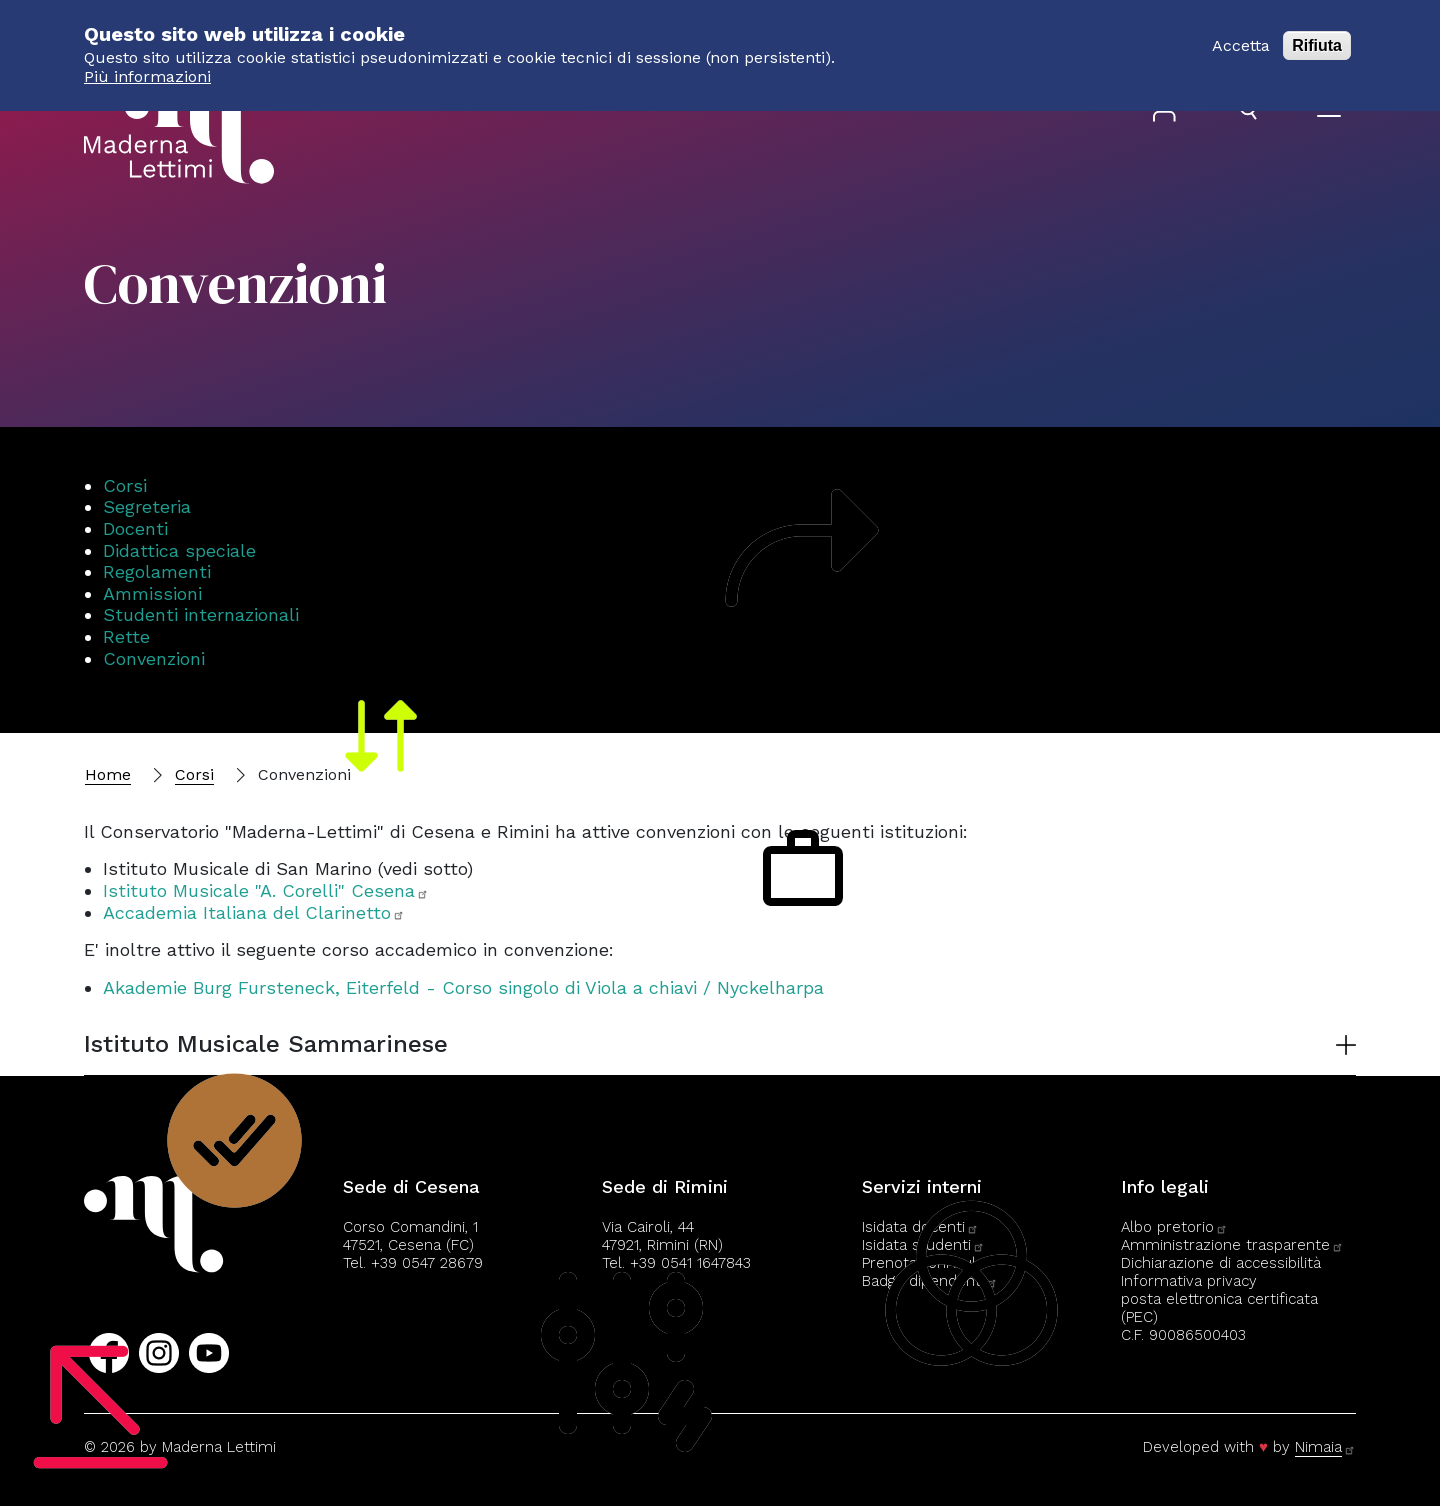 This screenshot has height=1506, width=1440. What do you see at coordinates (234, 1140) in the screenshot?
I see `indicates task or item has been fully completed` at bounding box center [234, 1140].